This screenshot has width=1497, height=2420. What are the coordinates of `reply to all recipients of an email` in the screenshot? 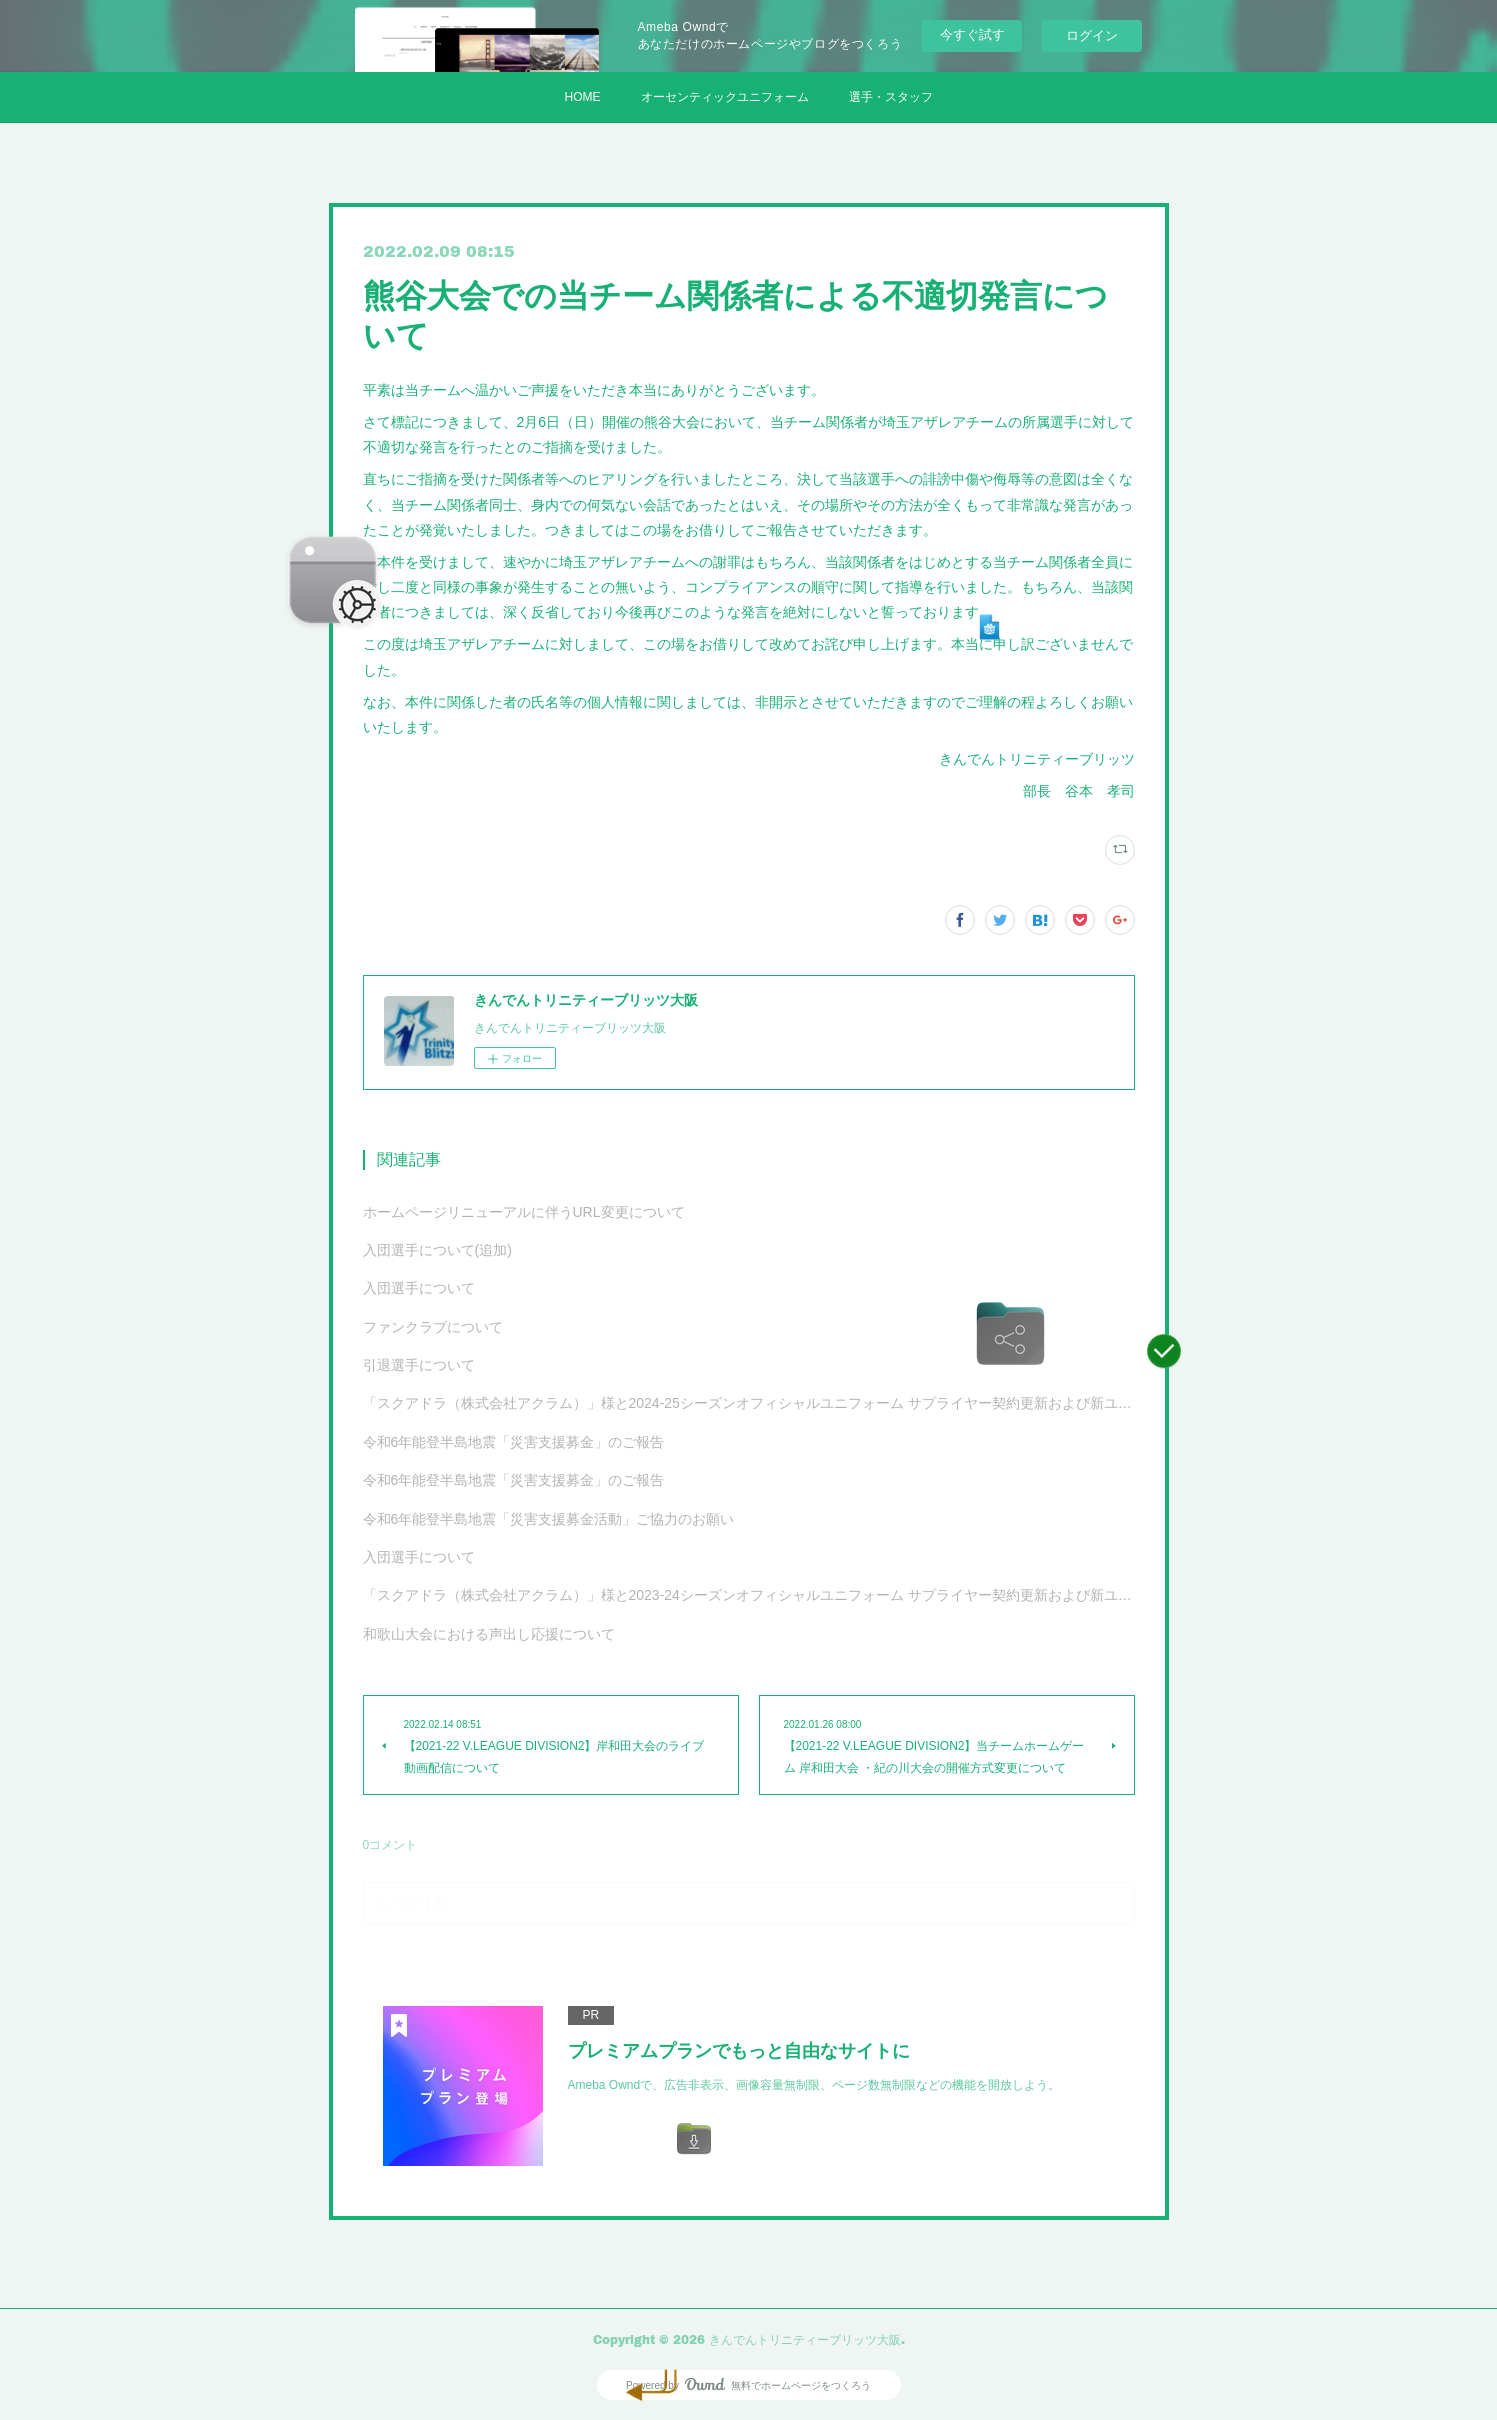 It's located at (650, 2381).